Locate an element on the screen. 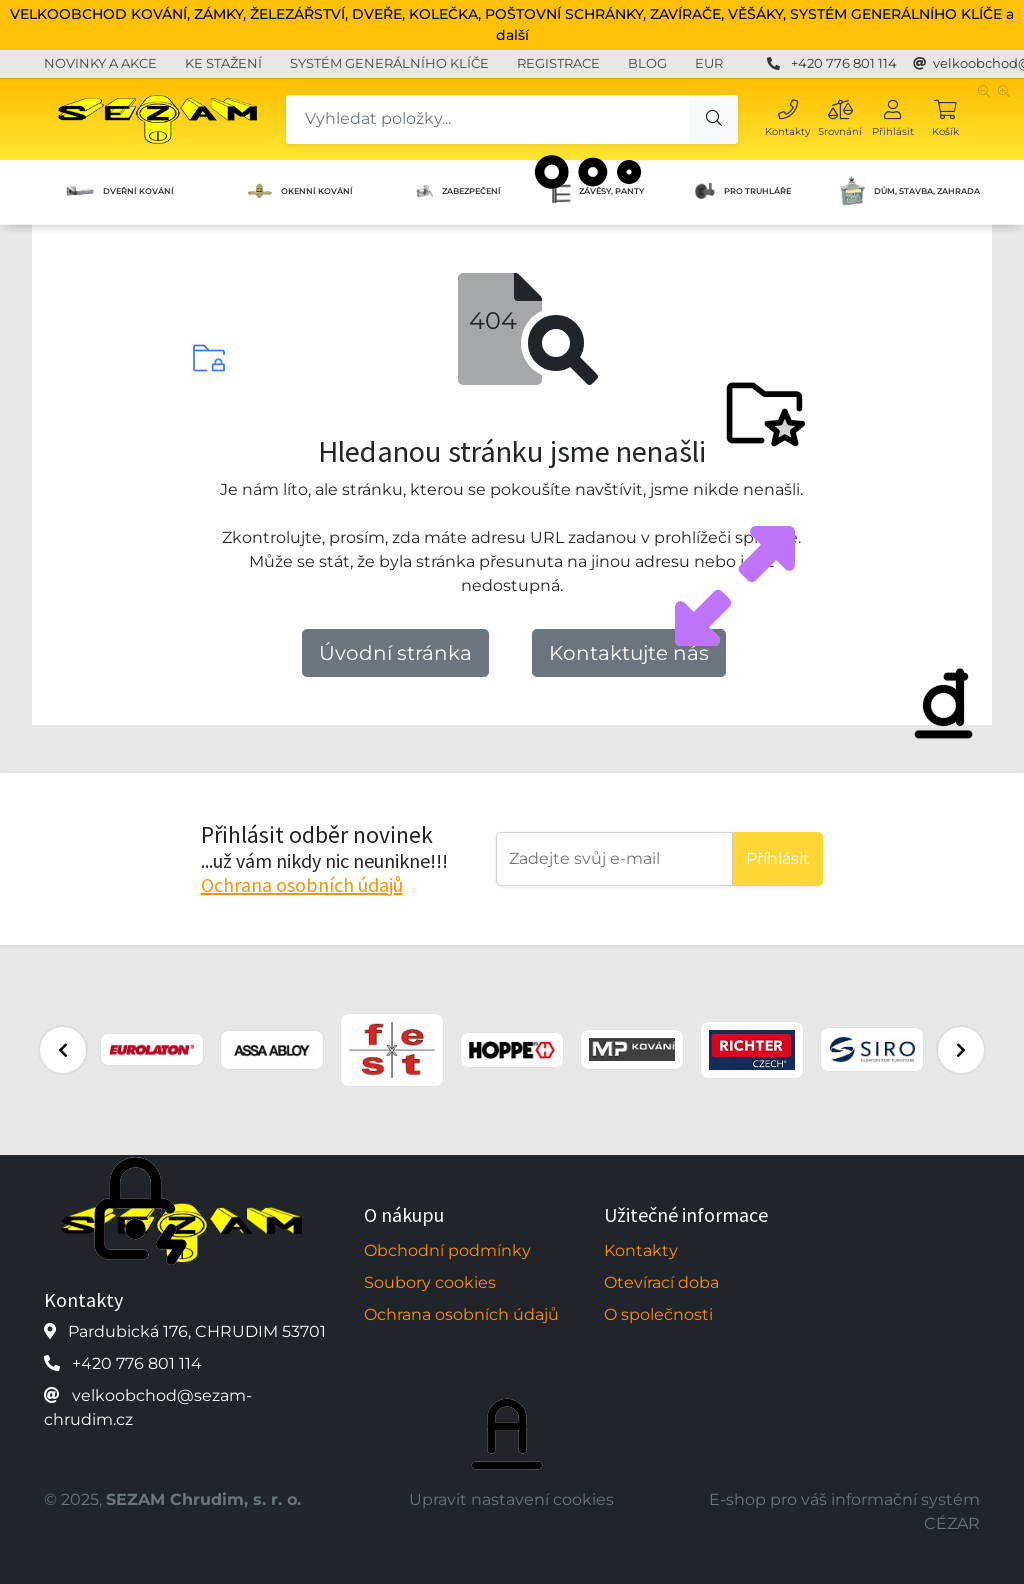 This screenshot has width=1024, height=1584. access Mixpanel analytics dashboard is located at coordinates (588, 172).